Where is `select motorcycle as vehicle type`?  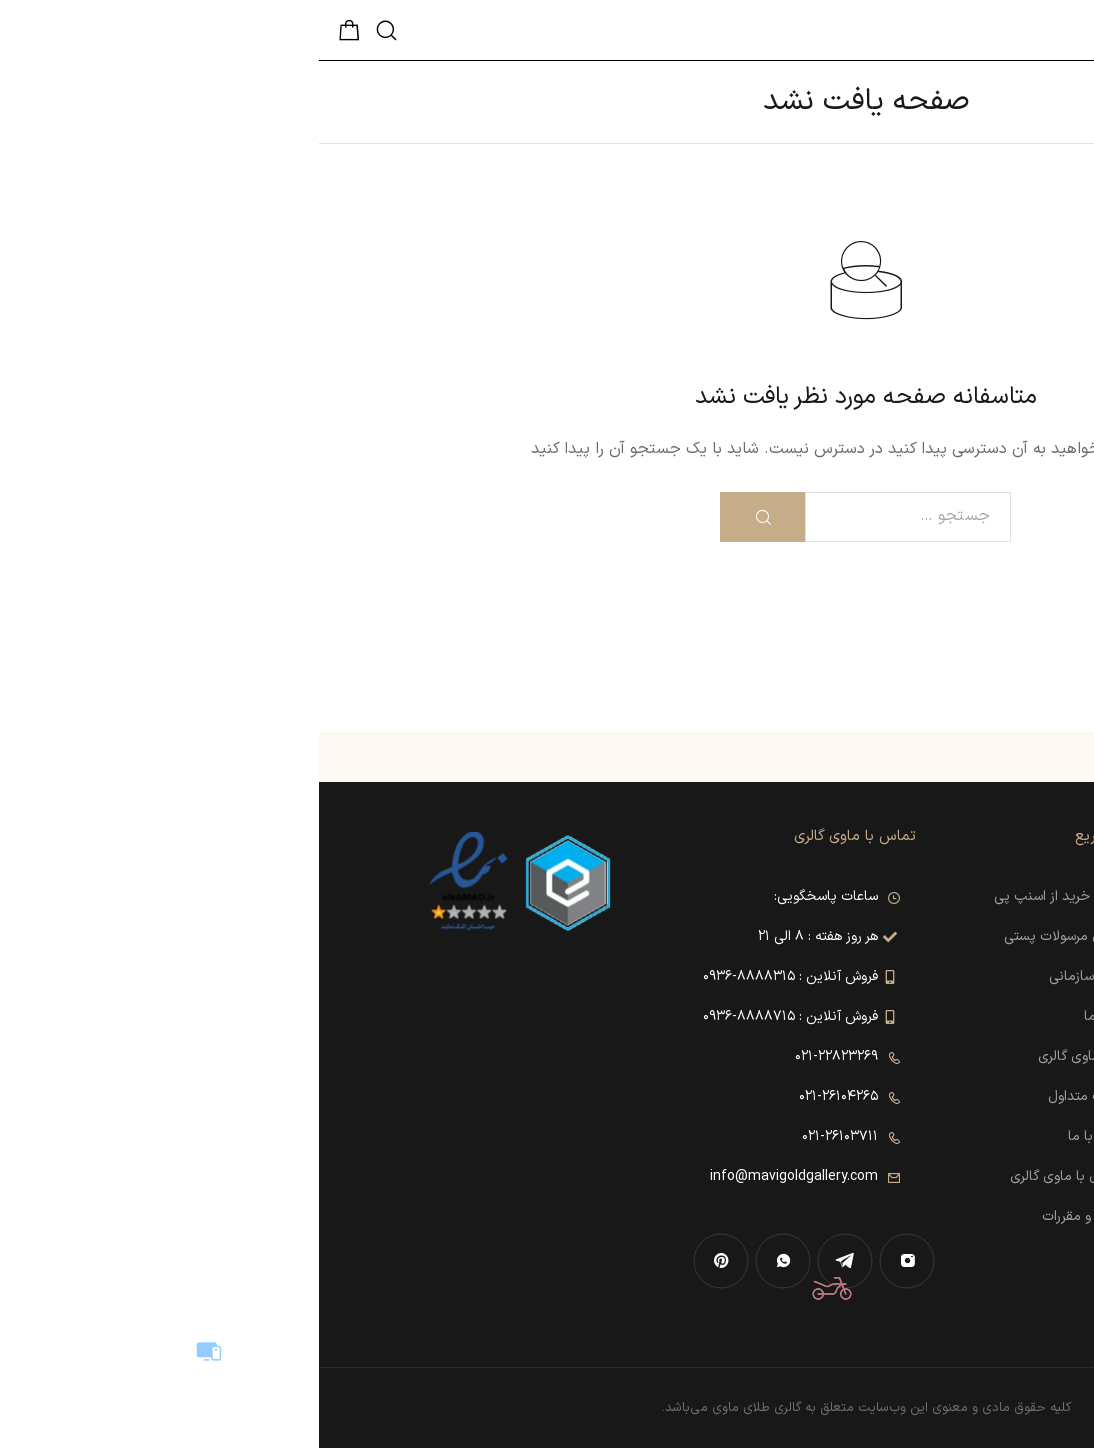
select motorcycle as vehicle type is located at coordinates (832, 1289).